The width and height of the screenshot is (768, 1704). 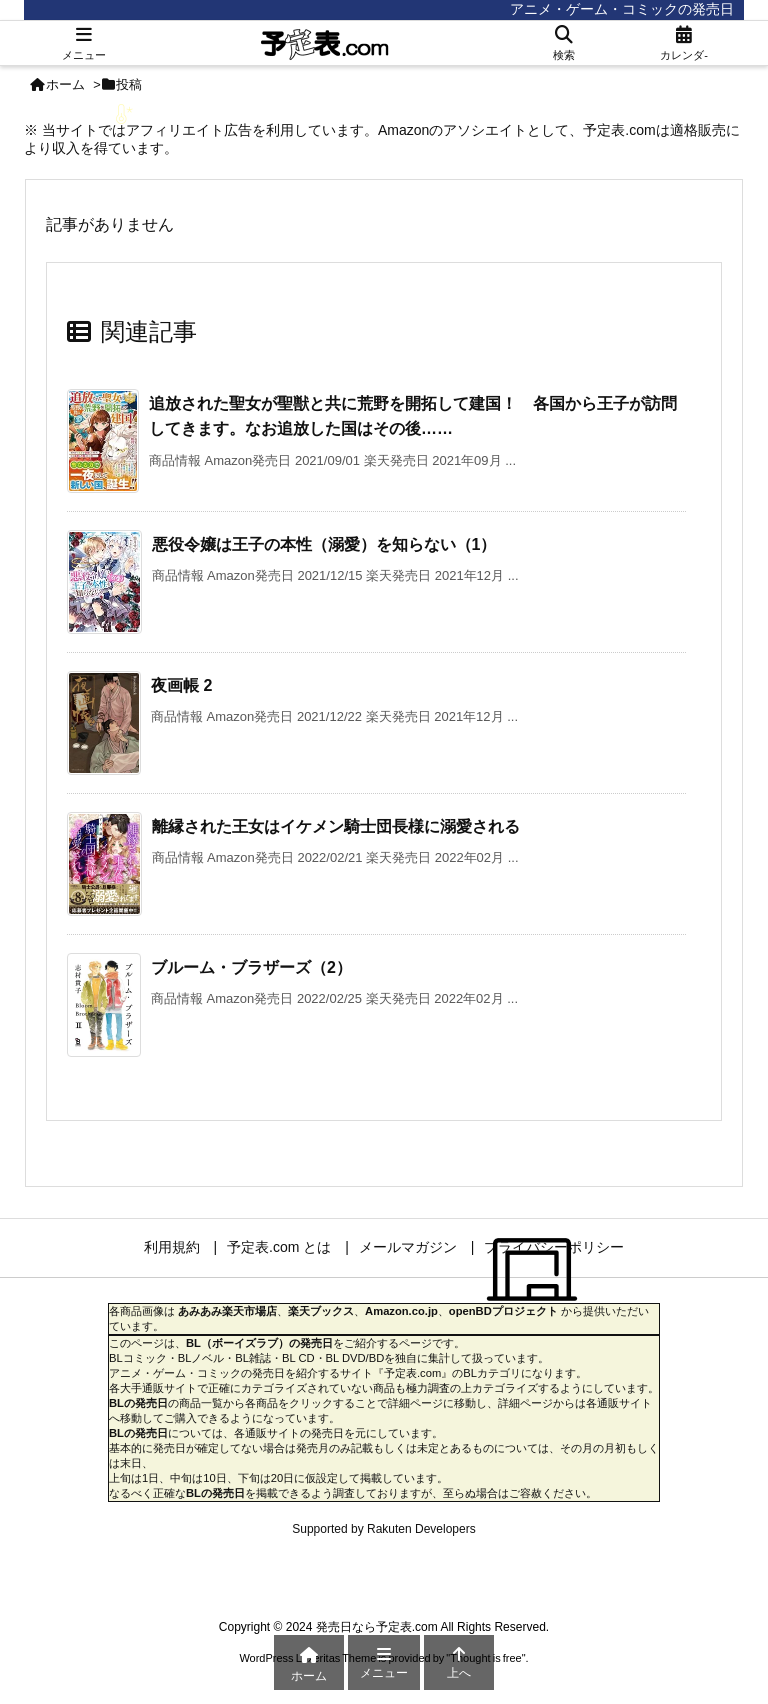 I want to click on open whiteboard or presentation mode, so click(x=532, y=1271).